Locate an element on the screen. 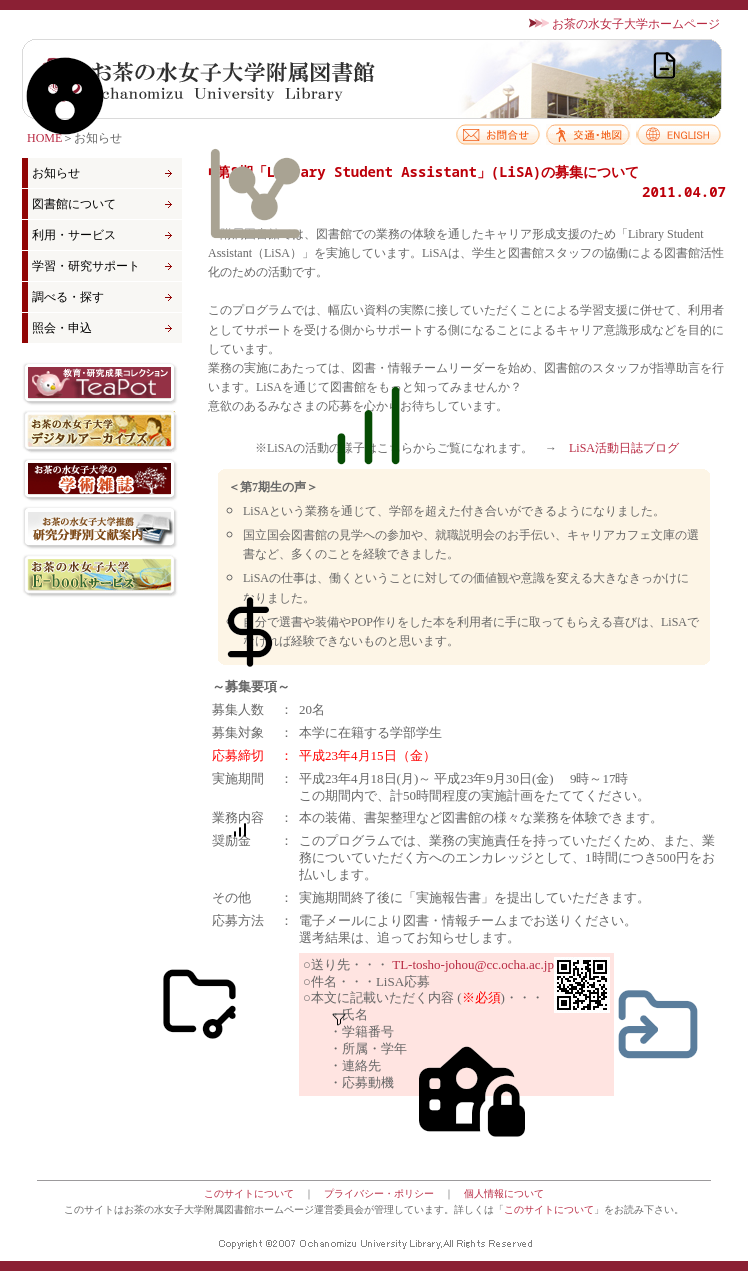 The image size is (748, 1271). filter or sort content is located at coordinates (339, 1019).